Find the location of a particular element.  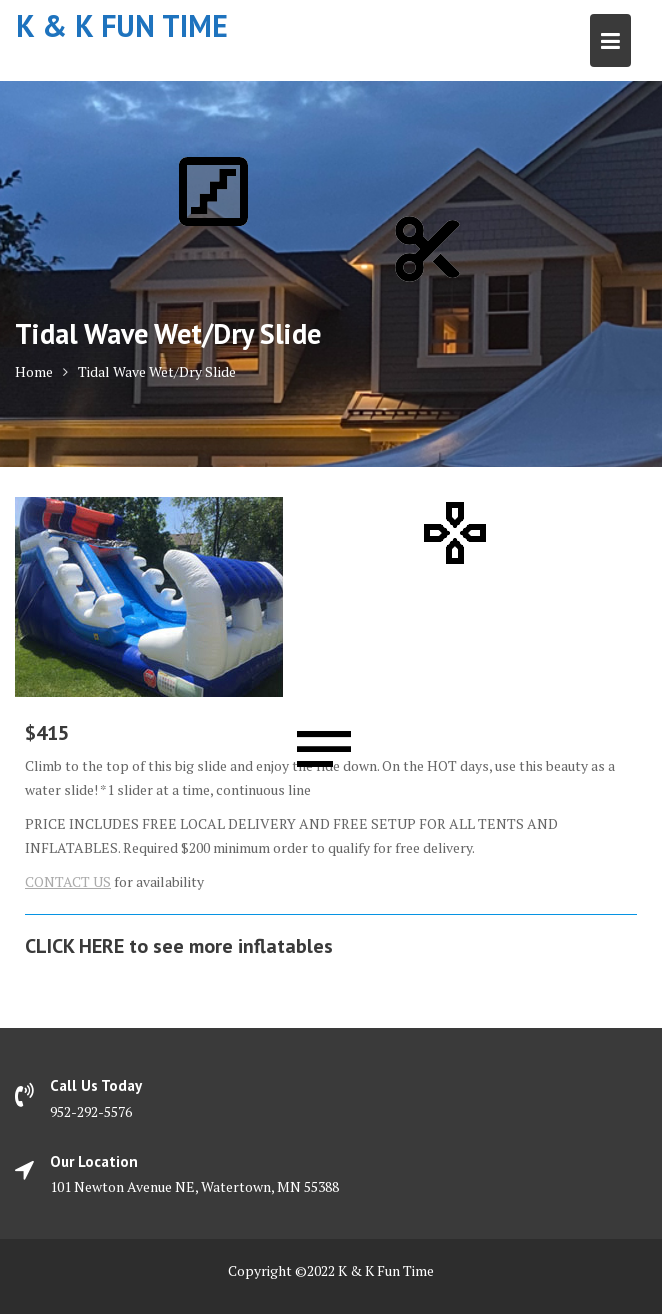

access gaming features or controls is located at coordinates (455, 533).